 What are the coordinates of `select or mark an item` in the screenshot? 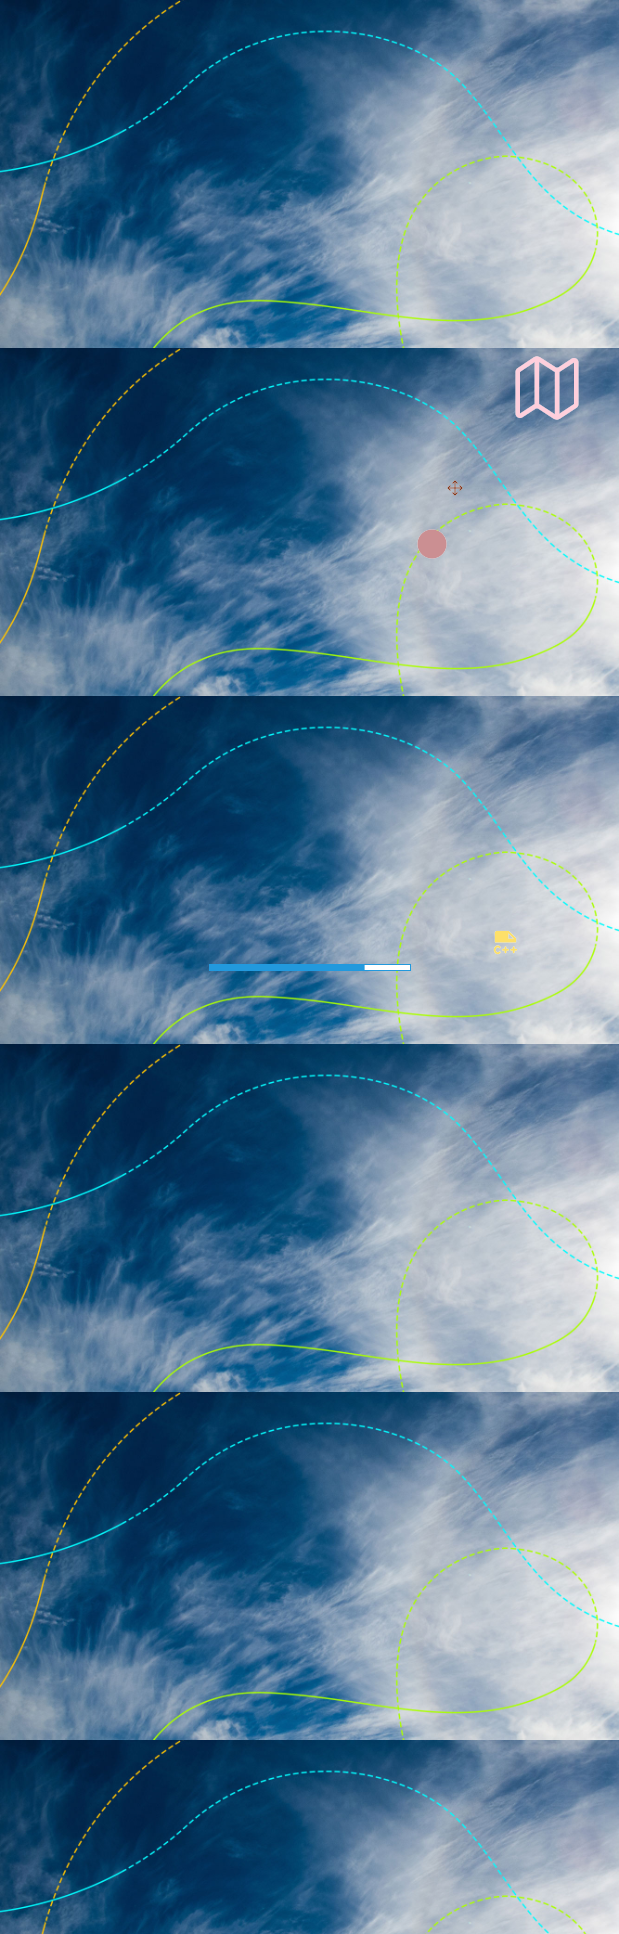 It's located at (432, 544).